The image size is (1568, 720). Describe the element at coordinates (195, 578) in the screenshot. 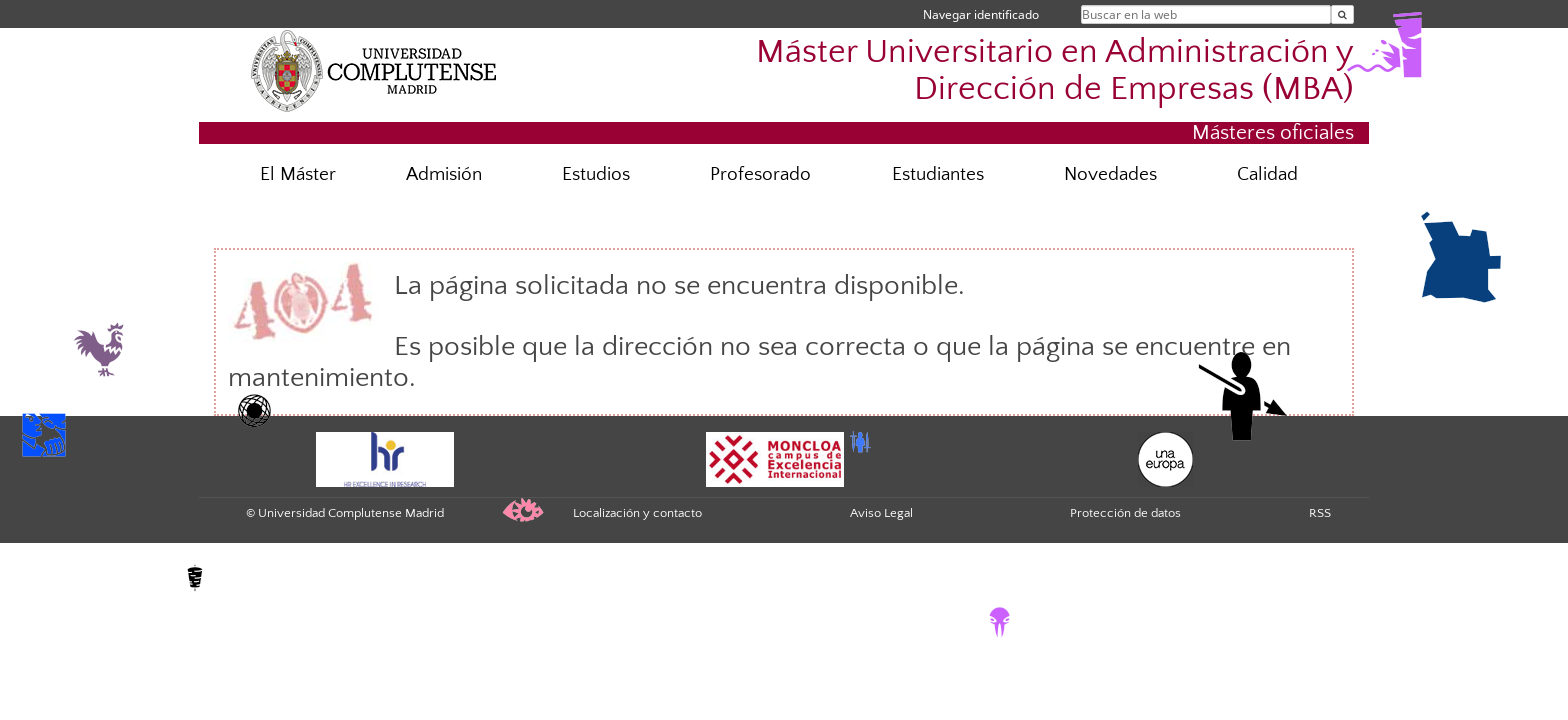

I see `browse kebab or street food options` at that location.